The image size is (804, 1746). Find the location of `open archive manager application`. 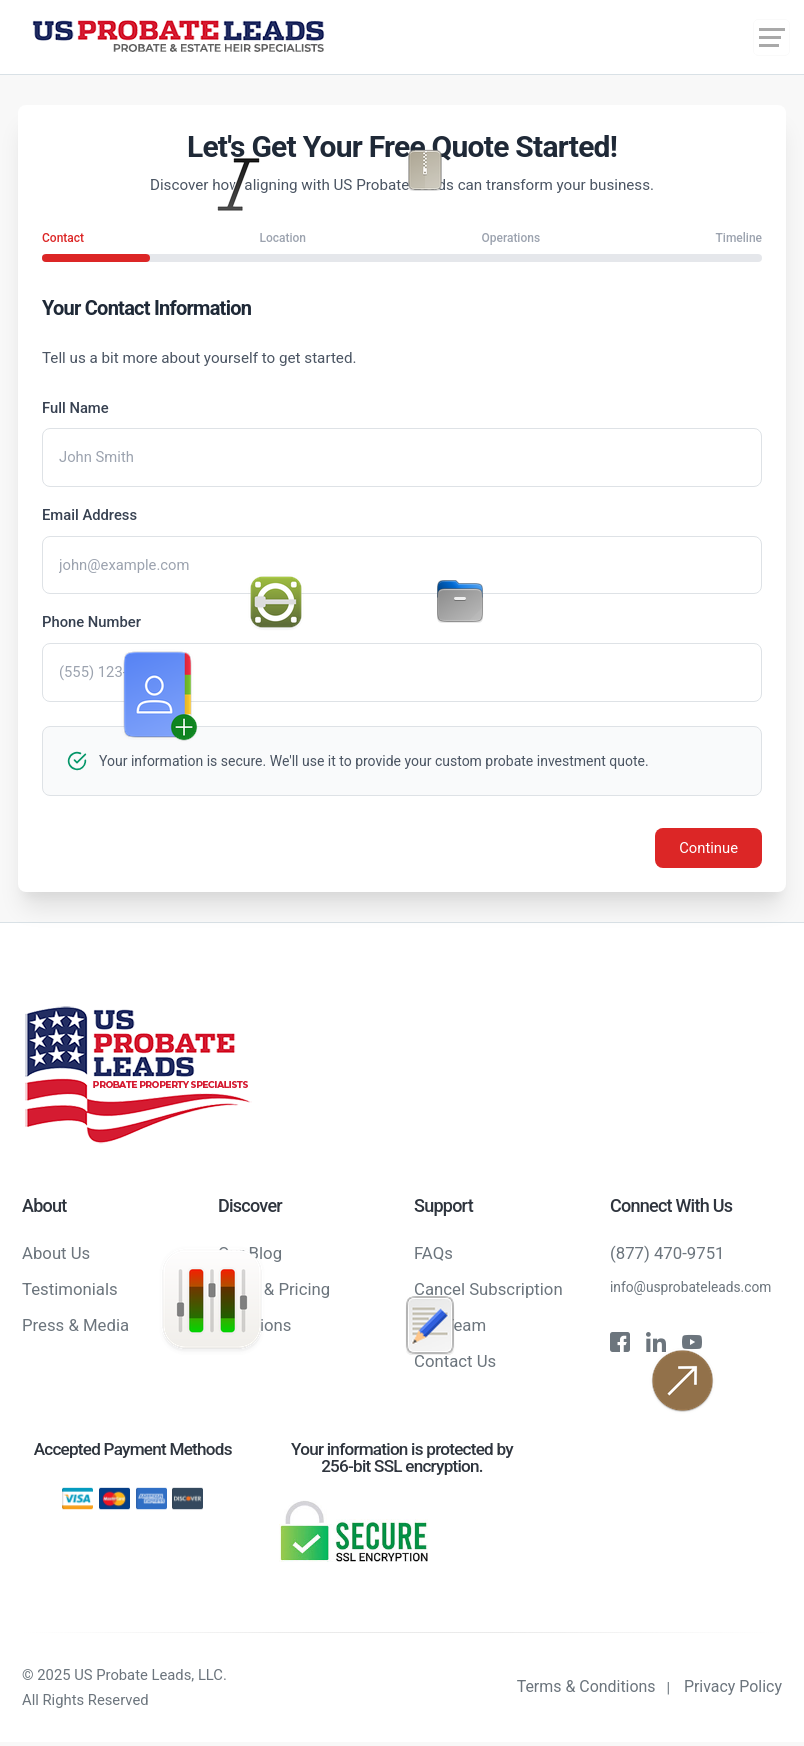

open archive manager application is located at coordinates (425, 170).